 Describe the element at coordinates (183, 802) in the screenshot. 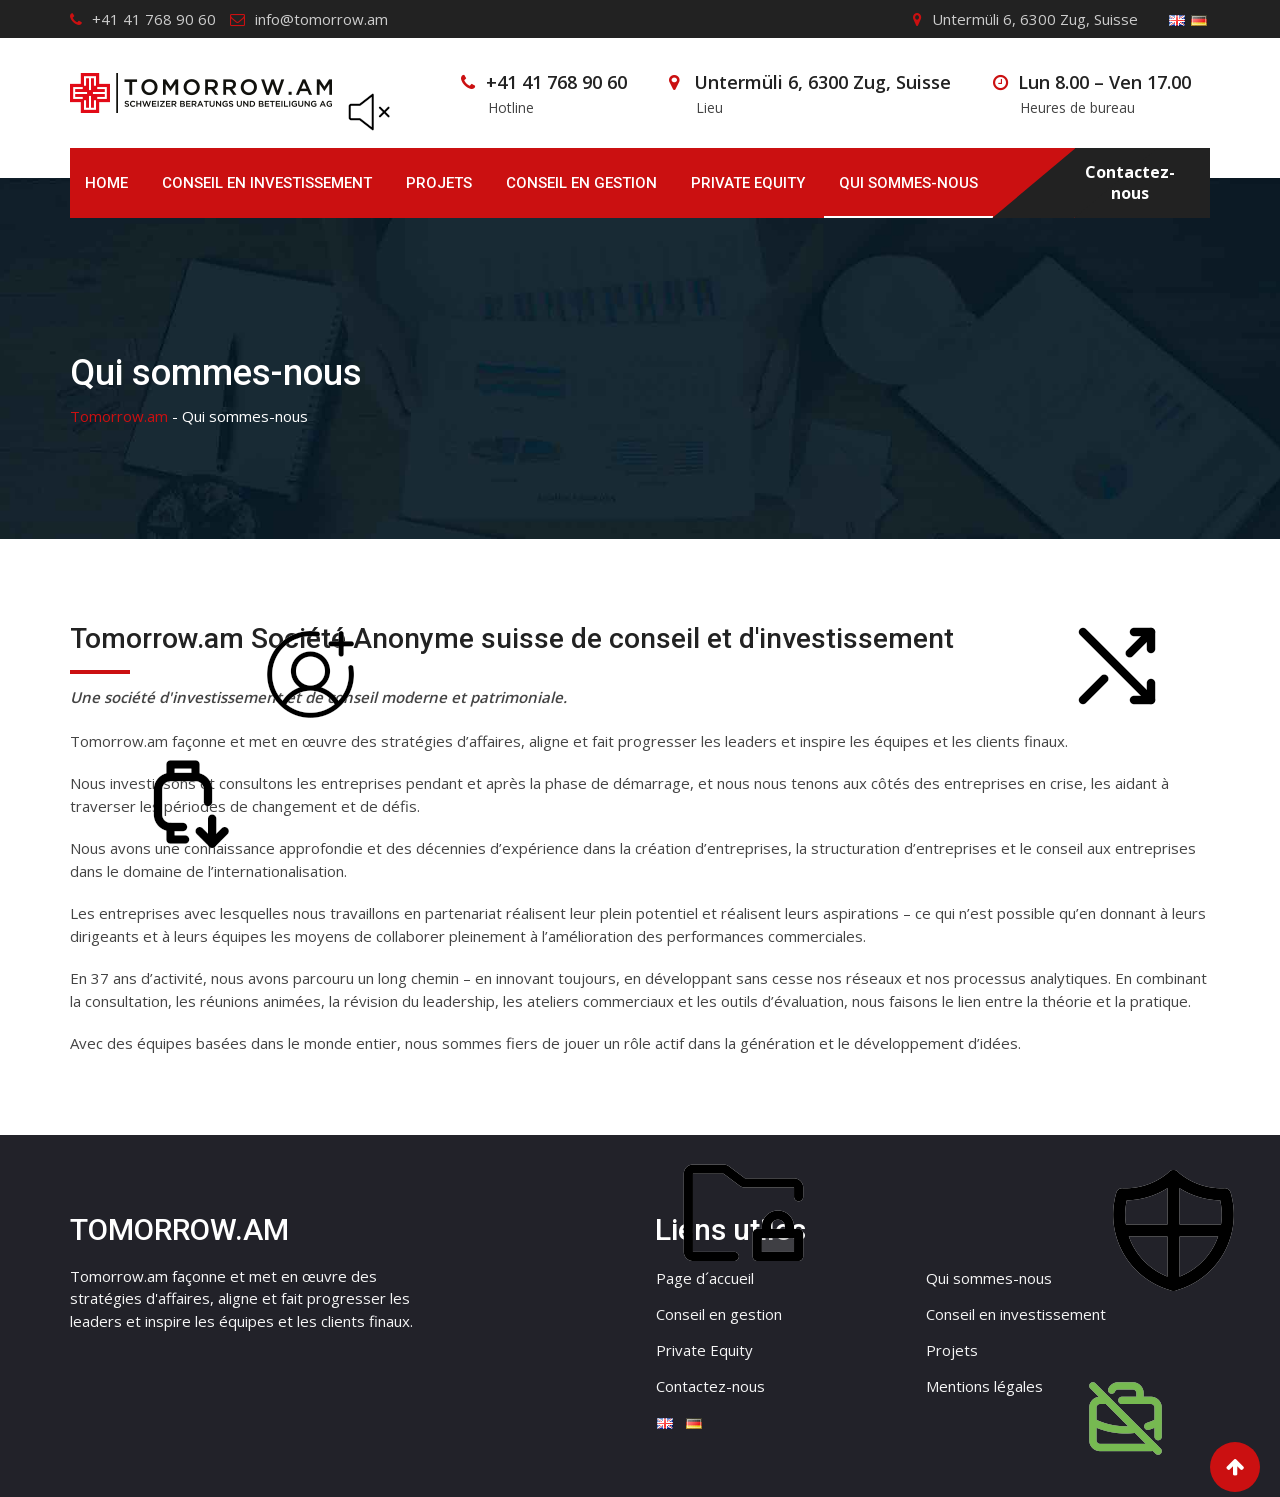

I see `download to smartwatch` at that location.